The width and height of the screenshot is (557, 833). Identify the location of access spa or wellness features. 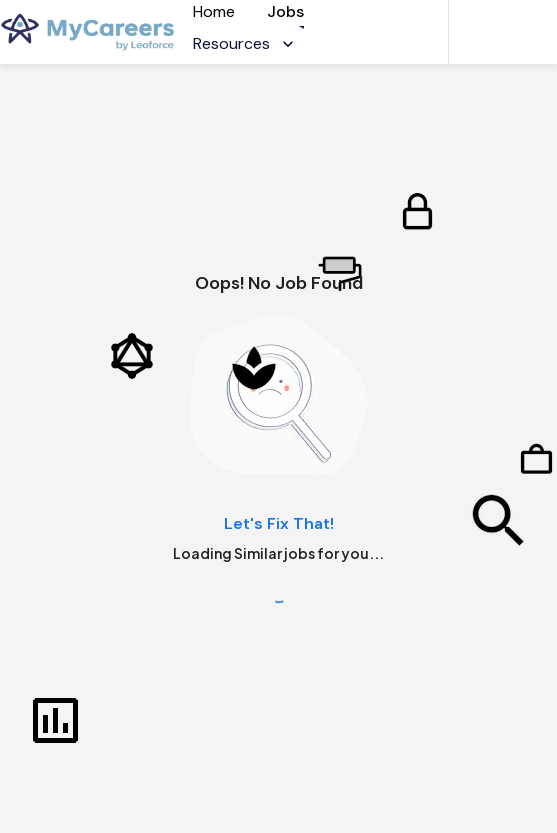
(254, 368).